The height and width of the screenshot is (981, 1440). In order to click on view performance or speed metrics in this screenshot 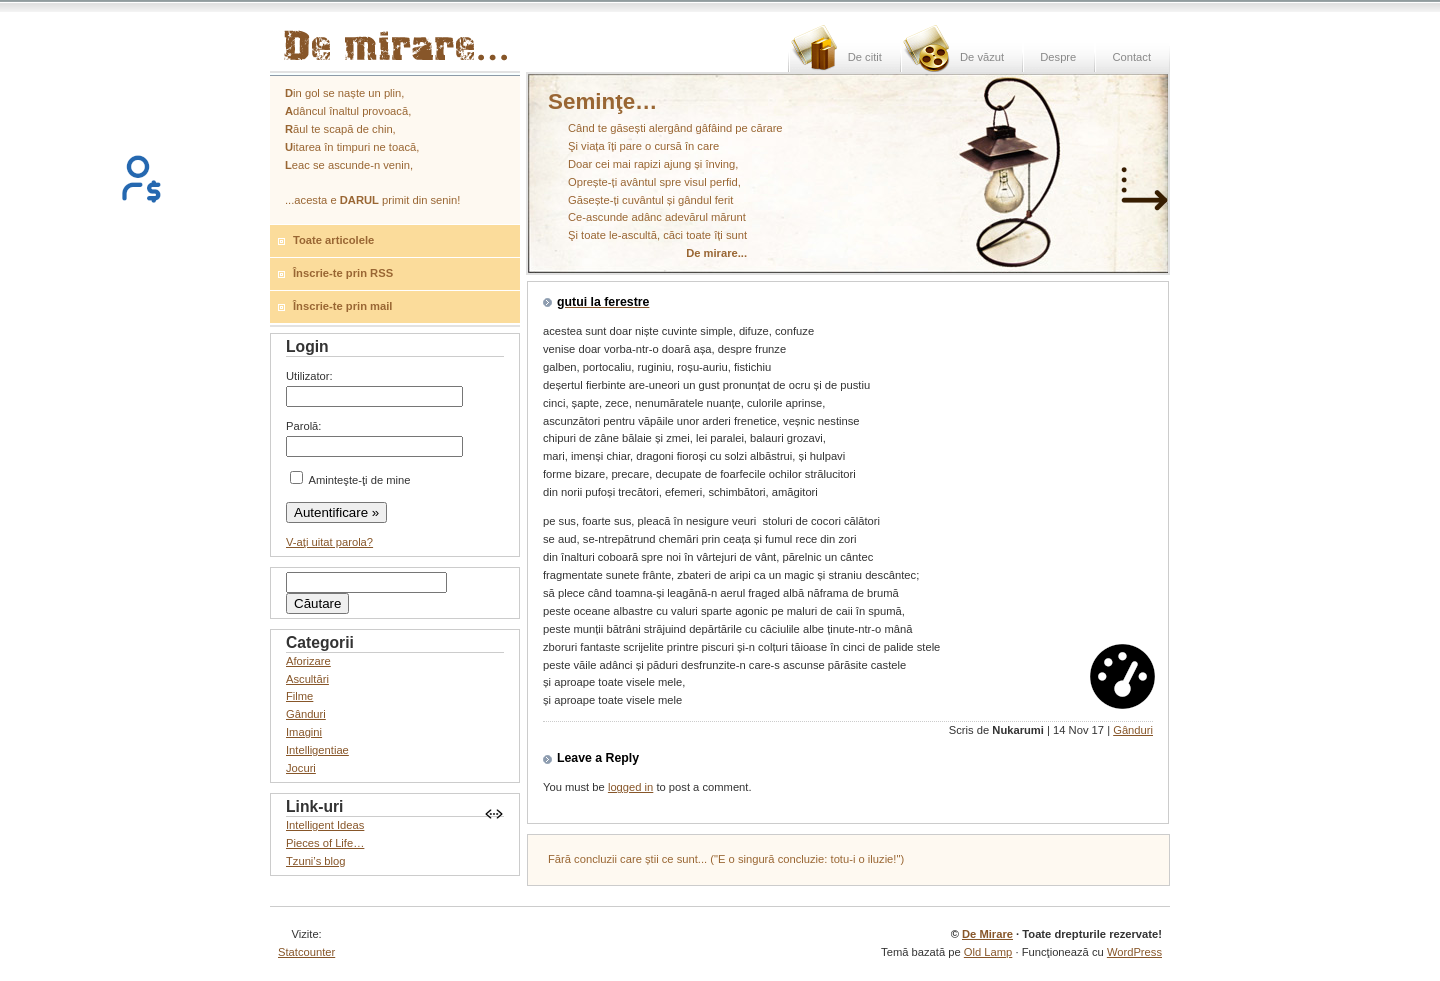, I will do `click(1122, 676)`.